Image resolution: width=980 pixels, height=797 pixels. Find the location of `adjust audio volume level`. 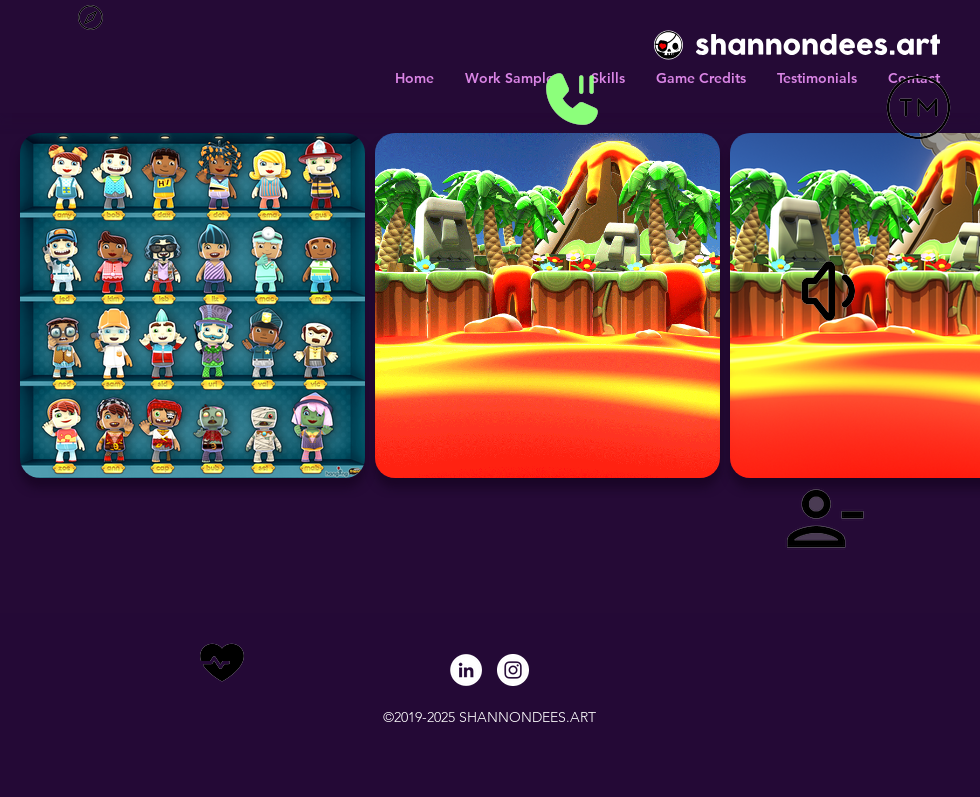

adjust audio volume level is located at coordinates (835, 291).